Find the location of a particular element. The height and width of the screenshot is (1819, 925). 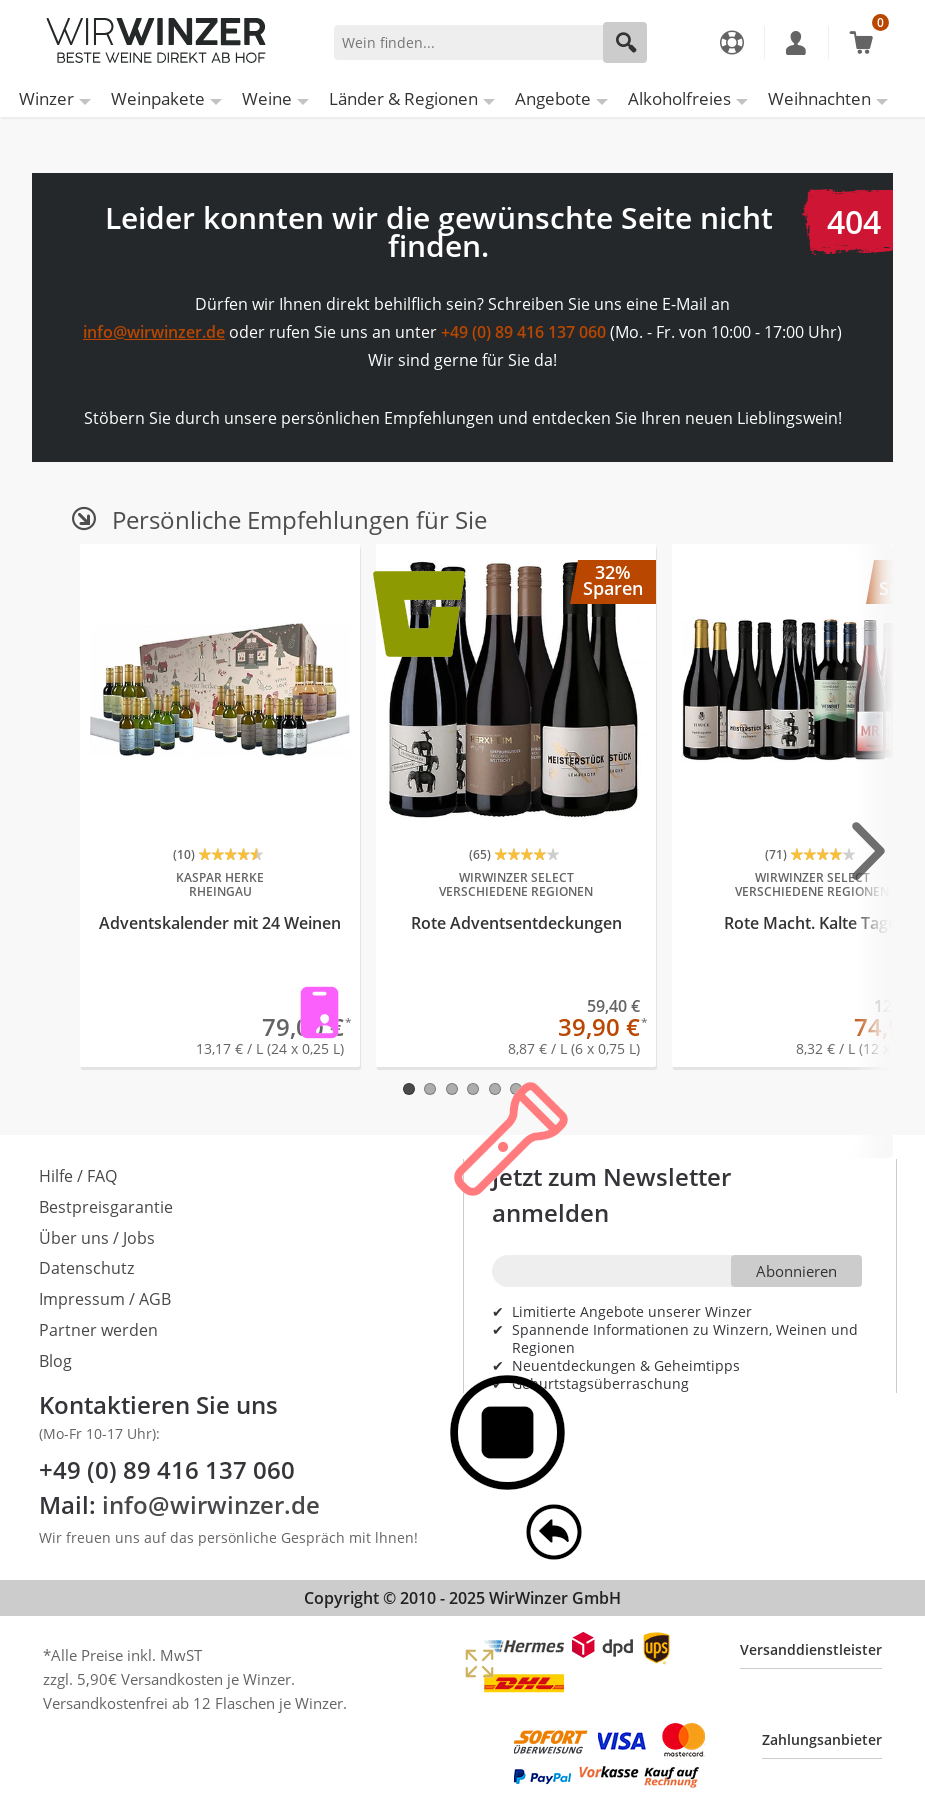

undo the last action is located at coordinates (554, 1532).